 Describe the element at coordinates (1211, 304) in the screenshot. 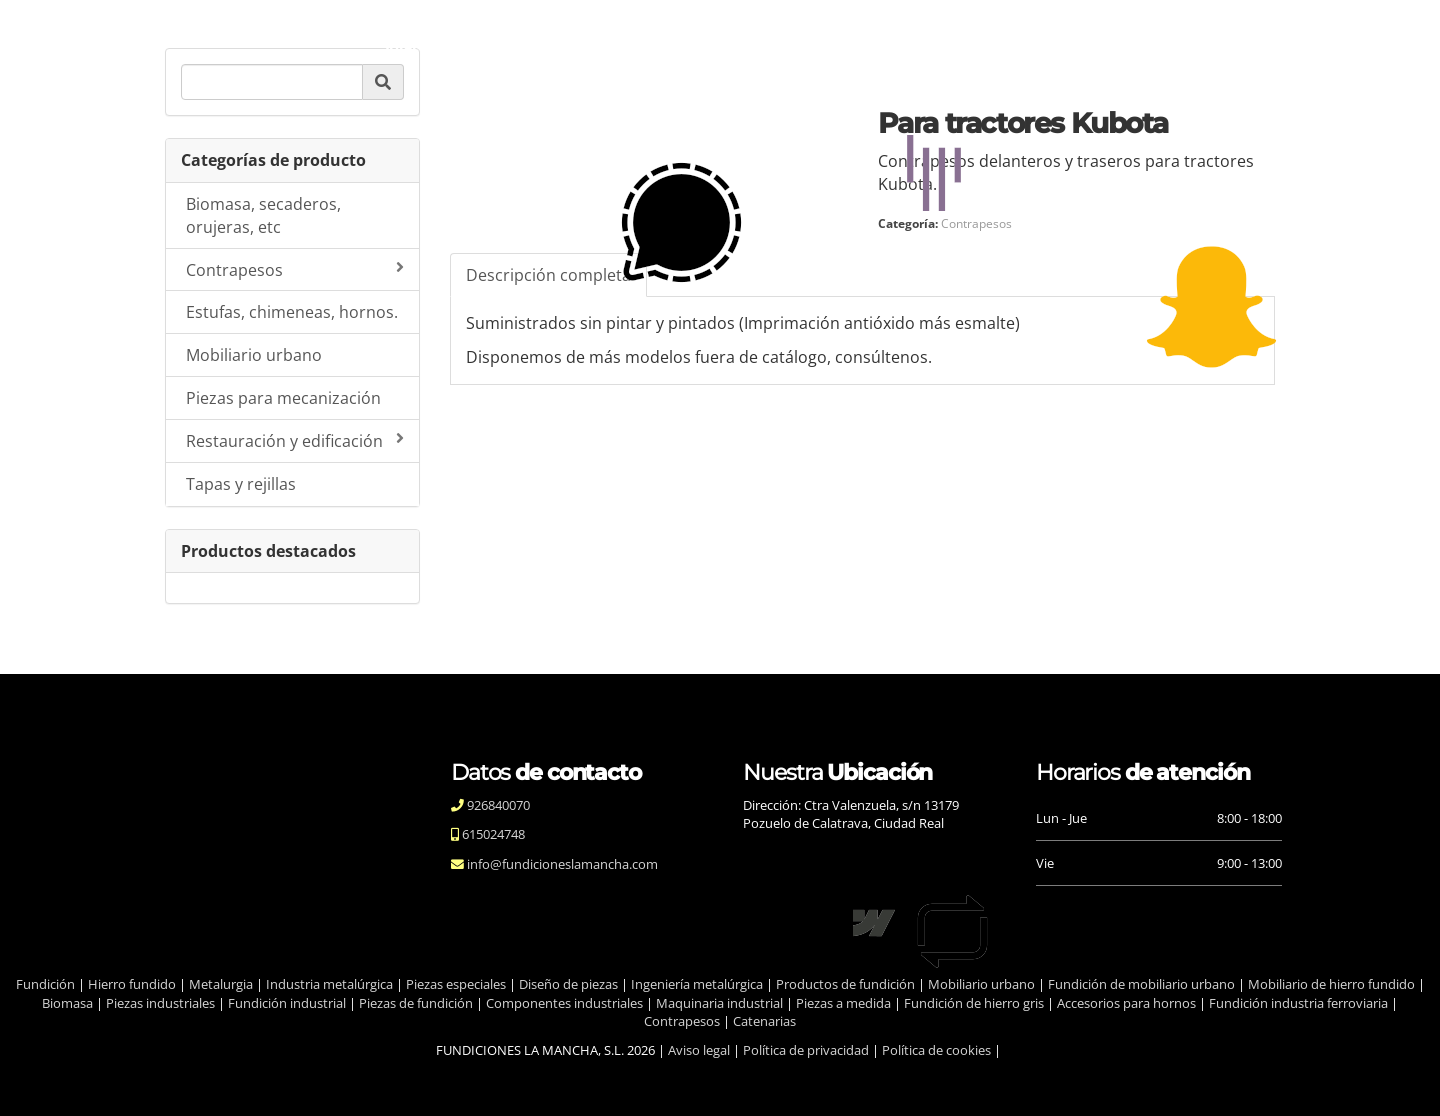

I see `open Snapchat app` at that location.